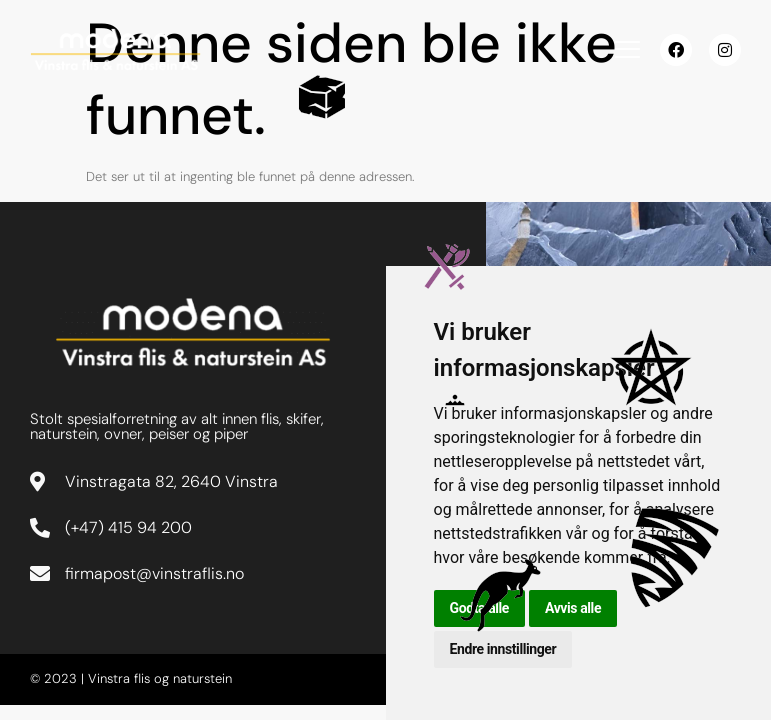 The image size is (771, 720). What do you see at coordinates (322, 96) in the screenshot?
I see `select stone block material for building` at bounding box center [322, 96].